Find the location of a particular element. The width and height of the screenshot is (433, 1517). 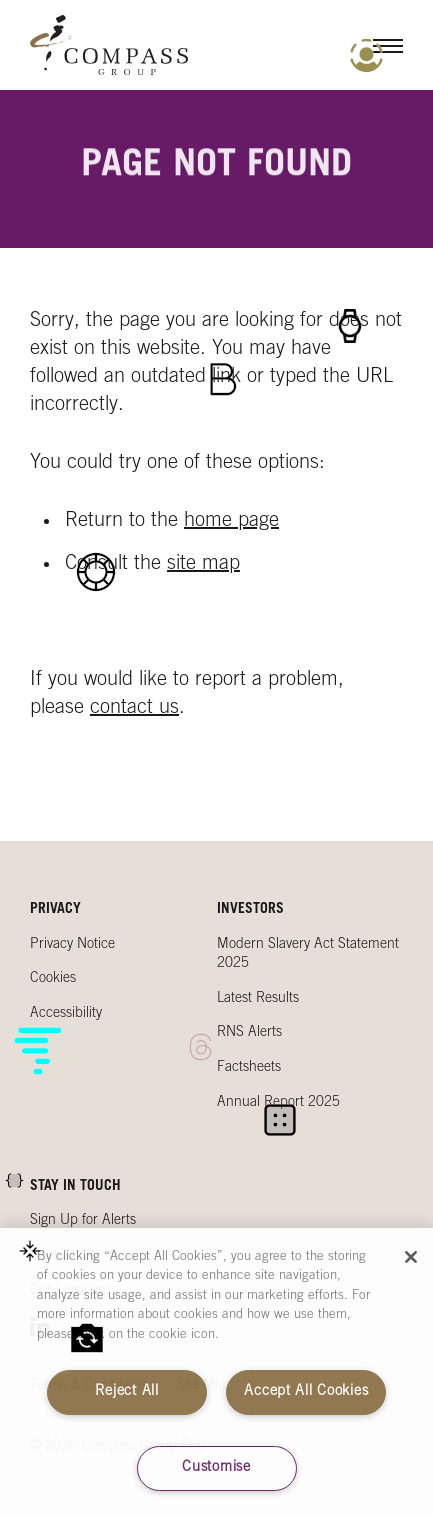

indicates severe weather alert or tornado warning is located at coordinates (37, 1050).